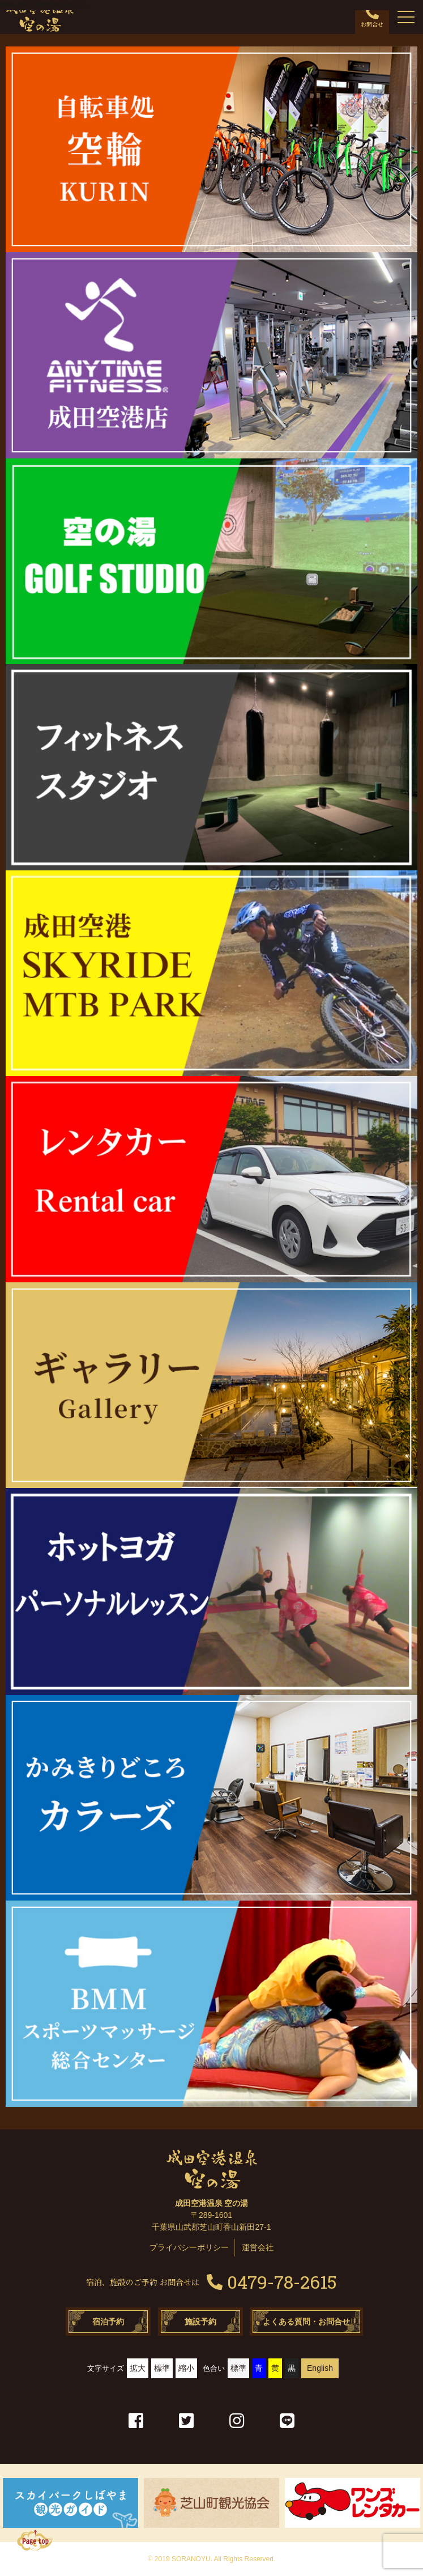 This screenshot has height=2576, width=423. What do you see at coordinates (260, 1748) in the screenshot?
I see `launch gnome five or more puzzle game` at bounding box center [260, 1748].